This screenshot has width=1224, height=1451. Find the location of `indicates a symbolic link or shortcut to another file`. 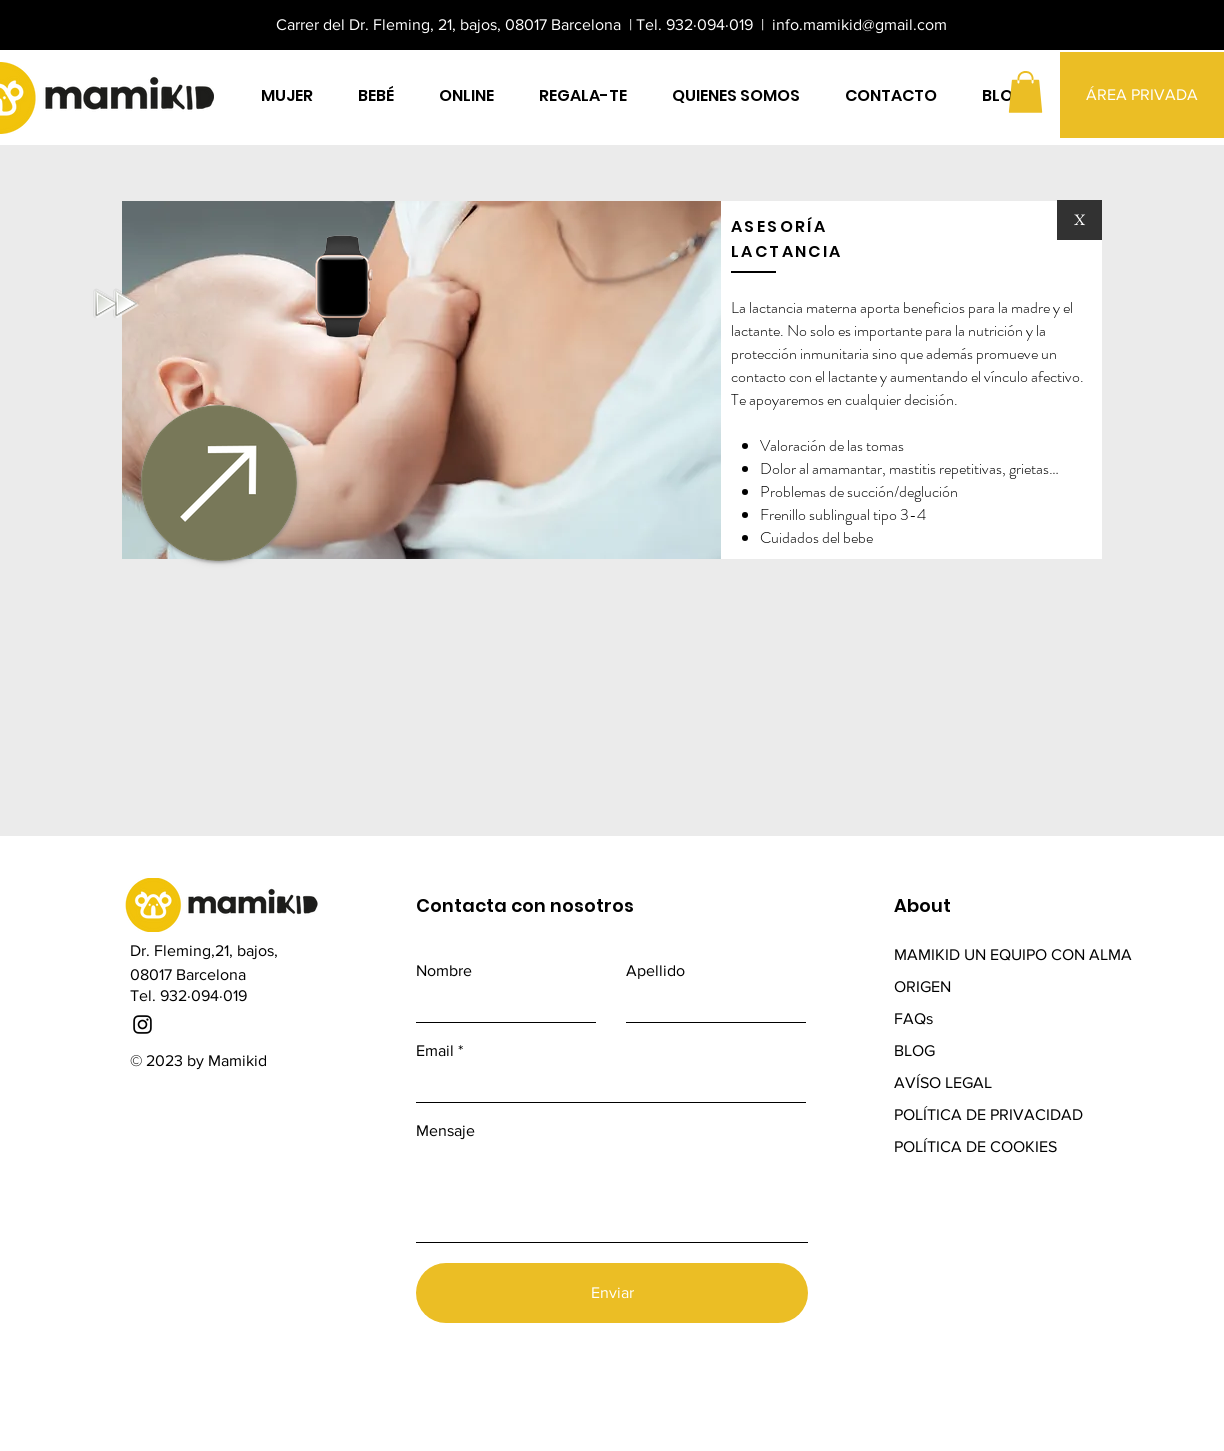

indicates a symbolic link or shortcut to another file is located at coordinates (219, 483).